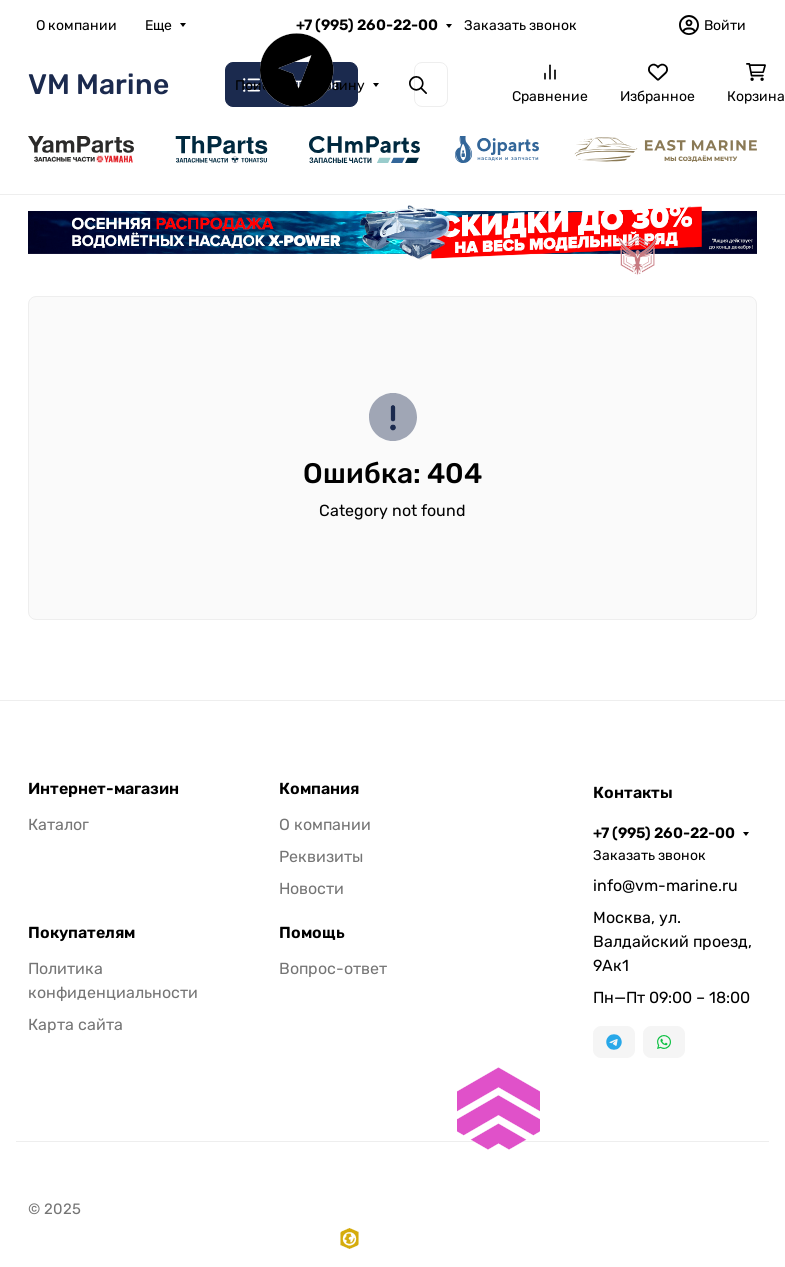 The width and height of the screenshot is (785, 1267). I want to click on stackhawk application security testing platform logo, so click(637, 255).